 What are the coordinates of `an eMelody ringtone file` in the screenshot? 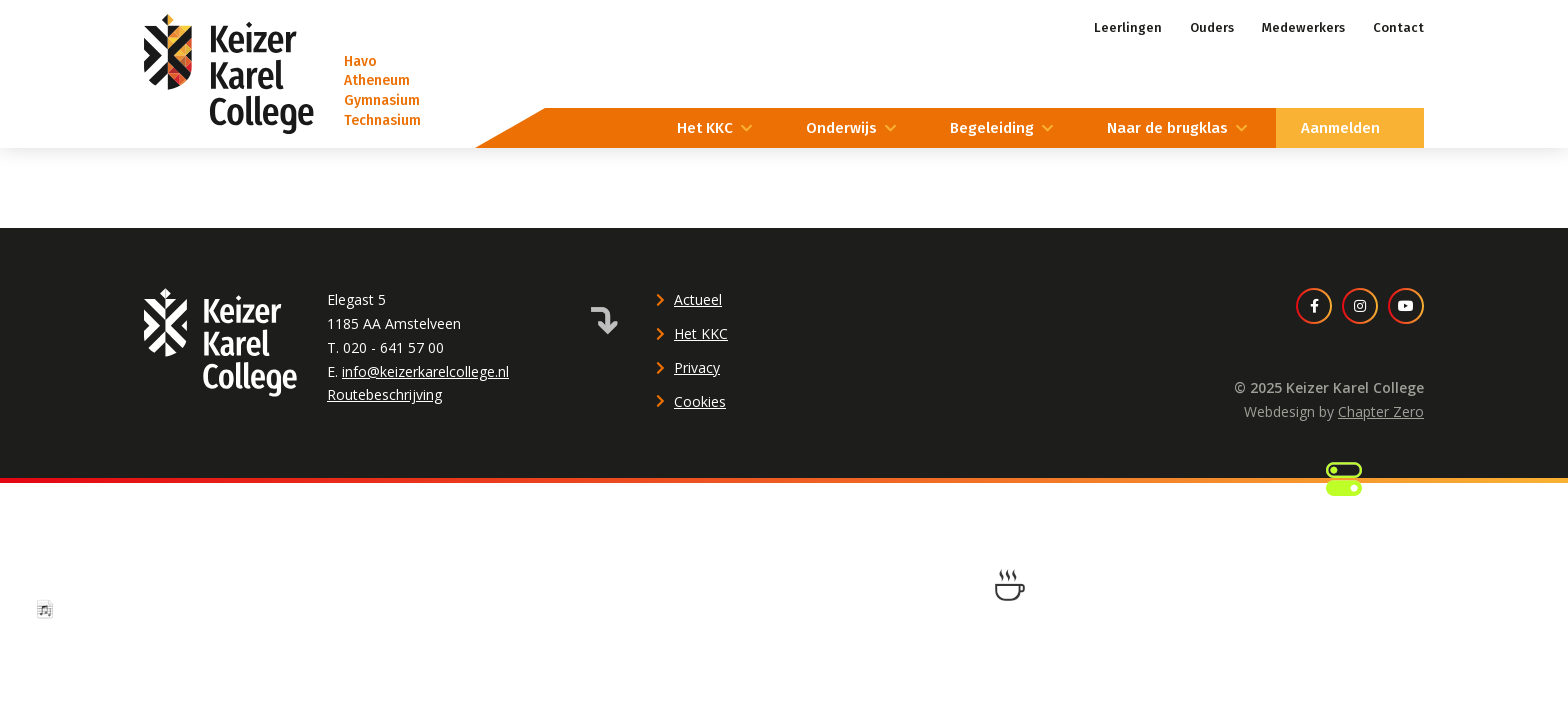 It's located at (45, 609).